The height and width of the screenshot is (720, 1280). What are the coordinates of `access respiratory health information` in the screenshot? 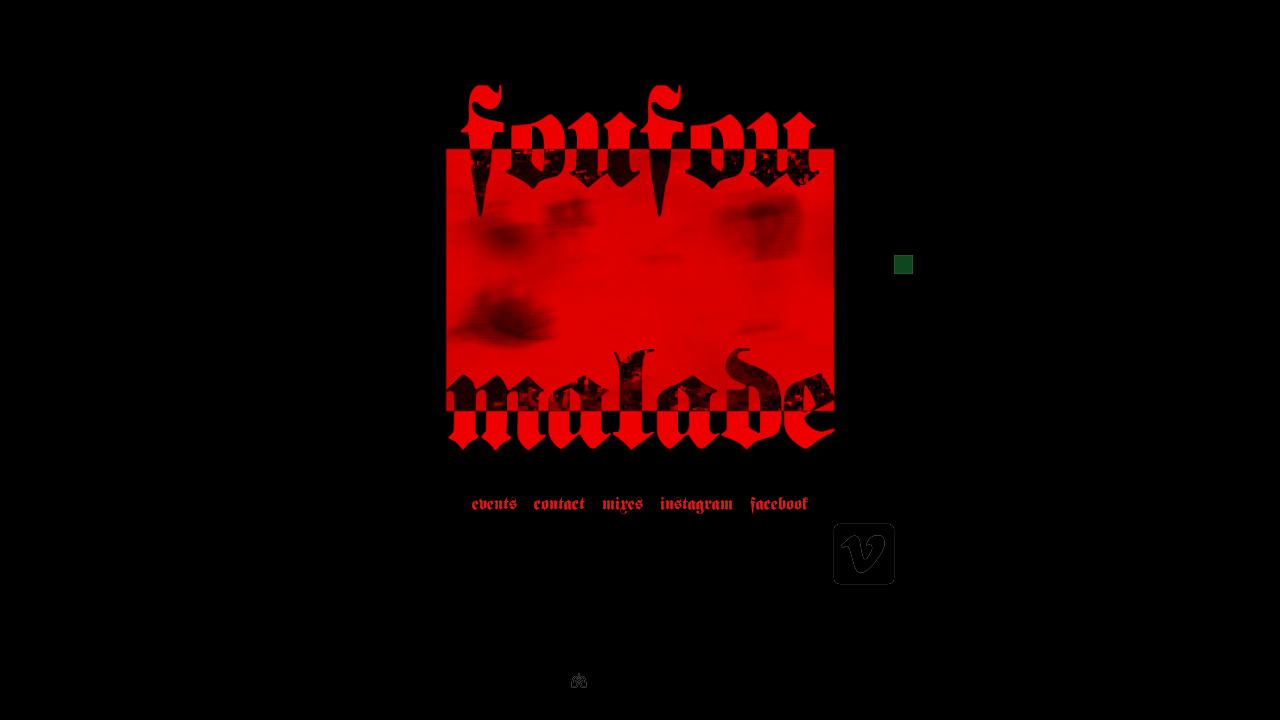 It's located at (579, 681).